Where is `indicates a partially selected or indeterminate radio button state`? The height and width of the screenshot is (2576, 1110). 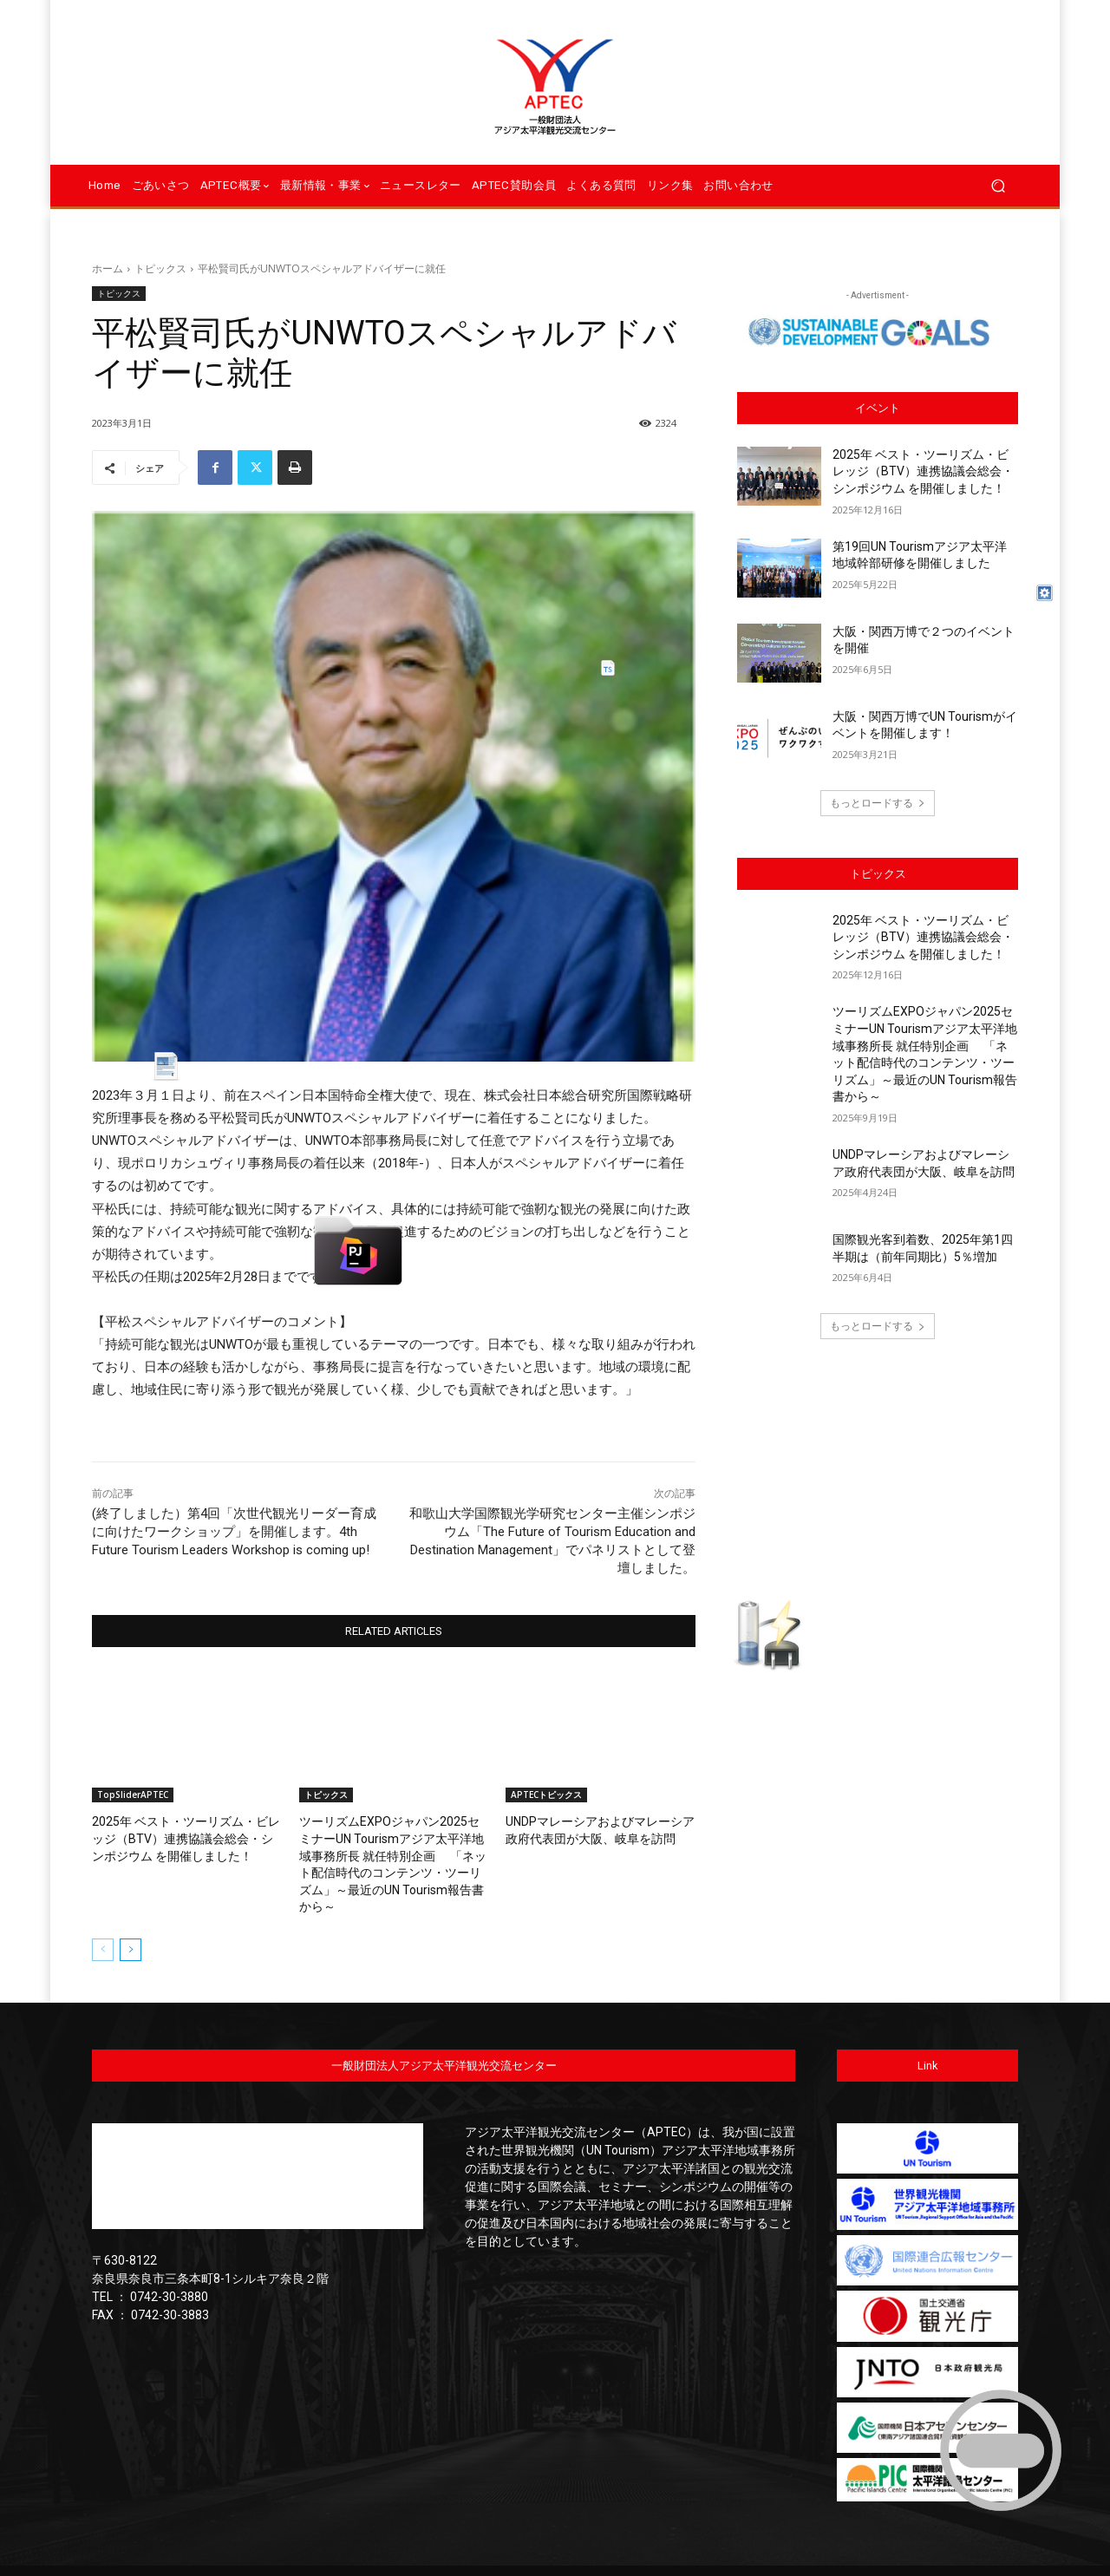 indicates a partially selected or indeterminate radio button state is located at coordinates (1001, 2450).